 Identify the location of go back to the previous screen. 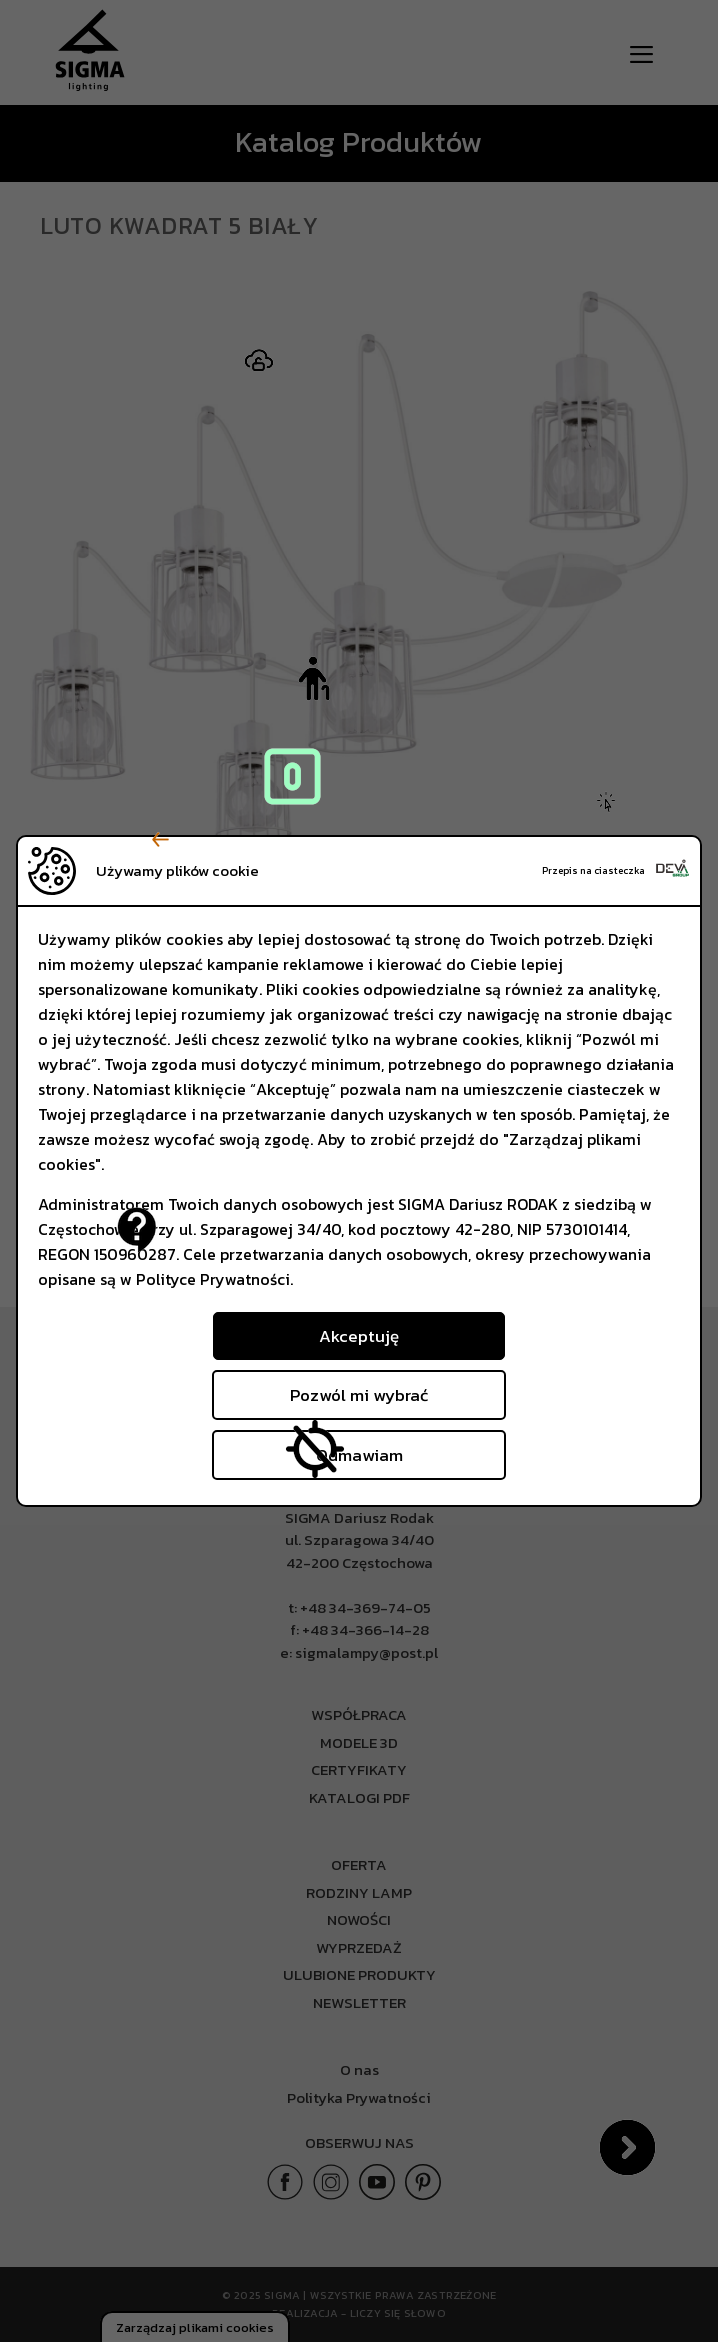
(160, 839).